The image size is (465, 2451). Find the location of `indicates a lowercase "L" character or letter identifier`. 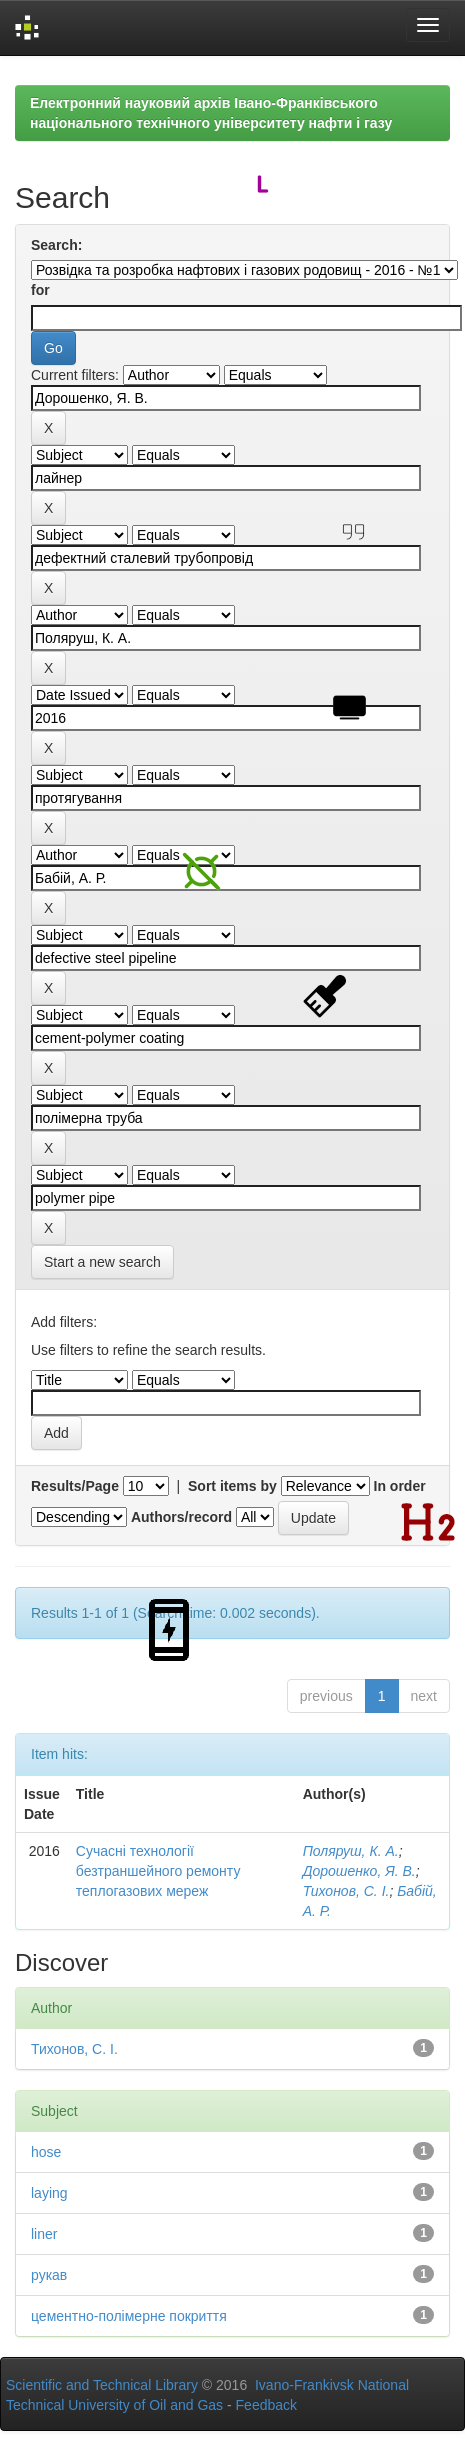

indicates a lowercase "L" character or letter identifier is located at coordinates (263, 184).